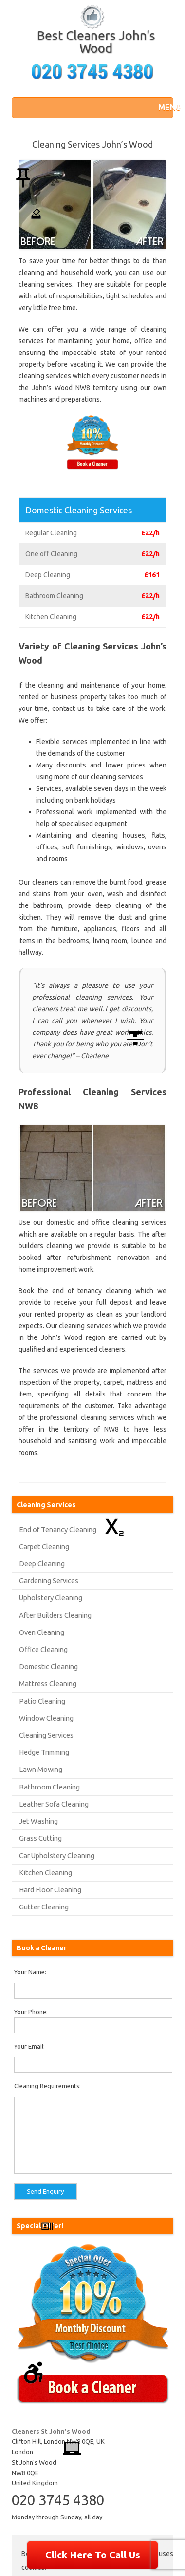 Image resolution: width=185 pixels, height=2576 pixels. What do you see at coordinates (47, 2226) in the screenshot?
I see `view recently contacted people` at bounding box center [47, 2226].